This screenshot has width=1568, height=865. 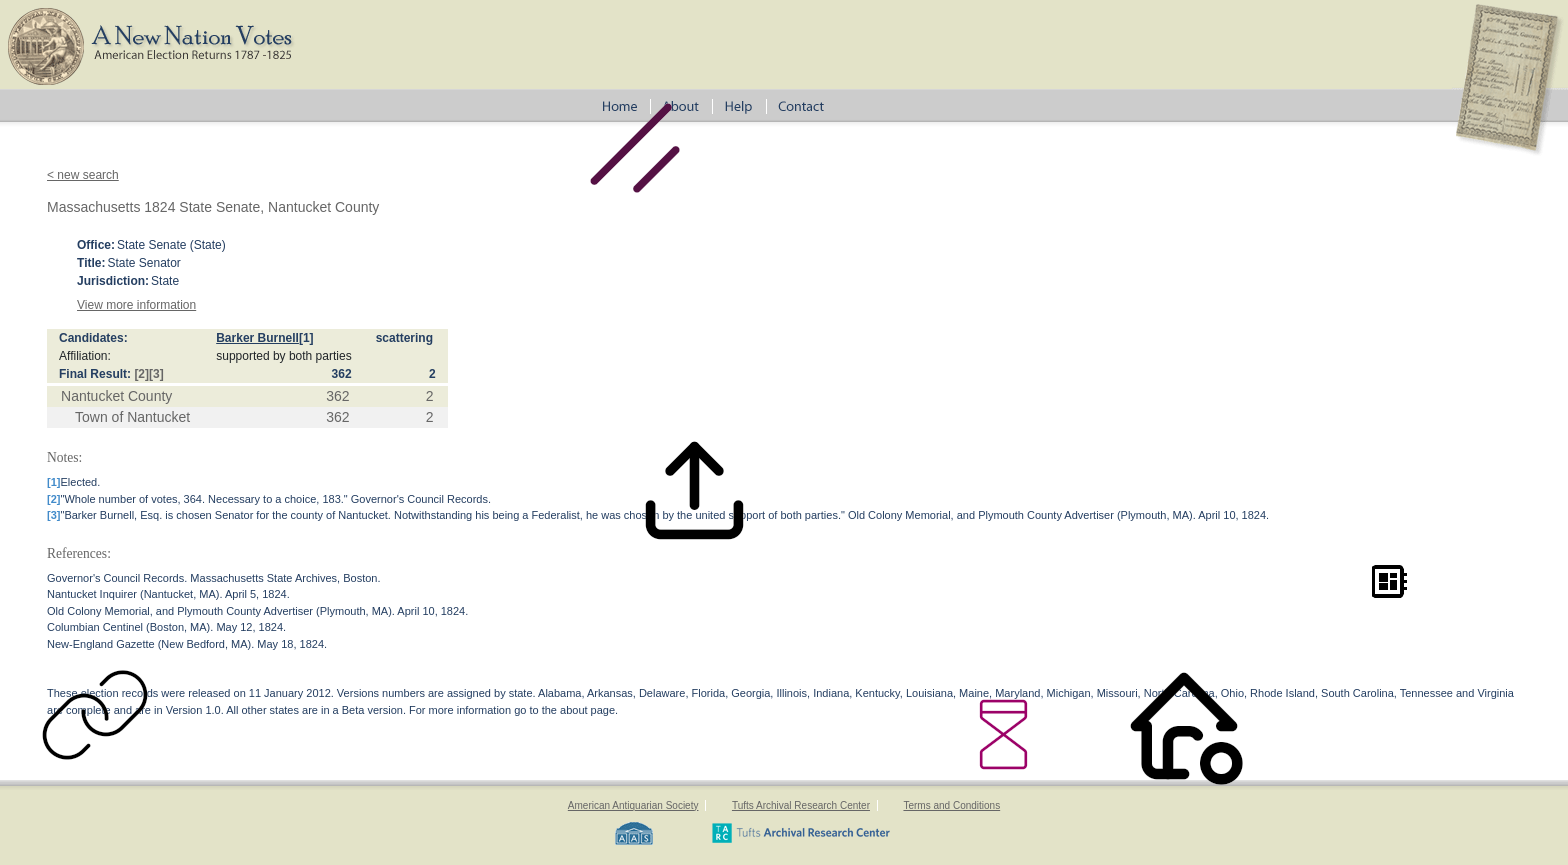 I want to click on access developer or hardware settings, so click(x=1389, y=581).